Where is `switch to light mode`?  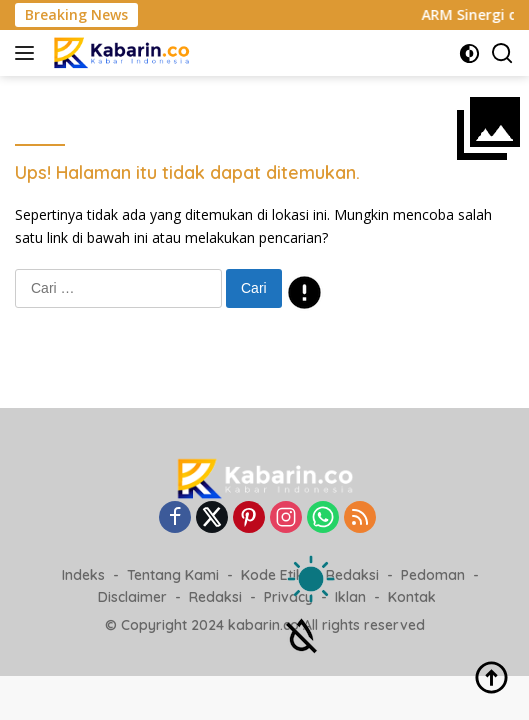 switch to light mode is located at coordinates (311, 579).